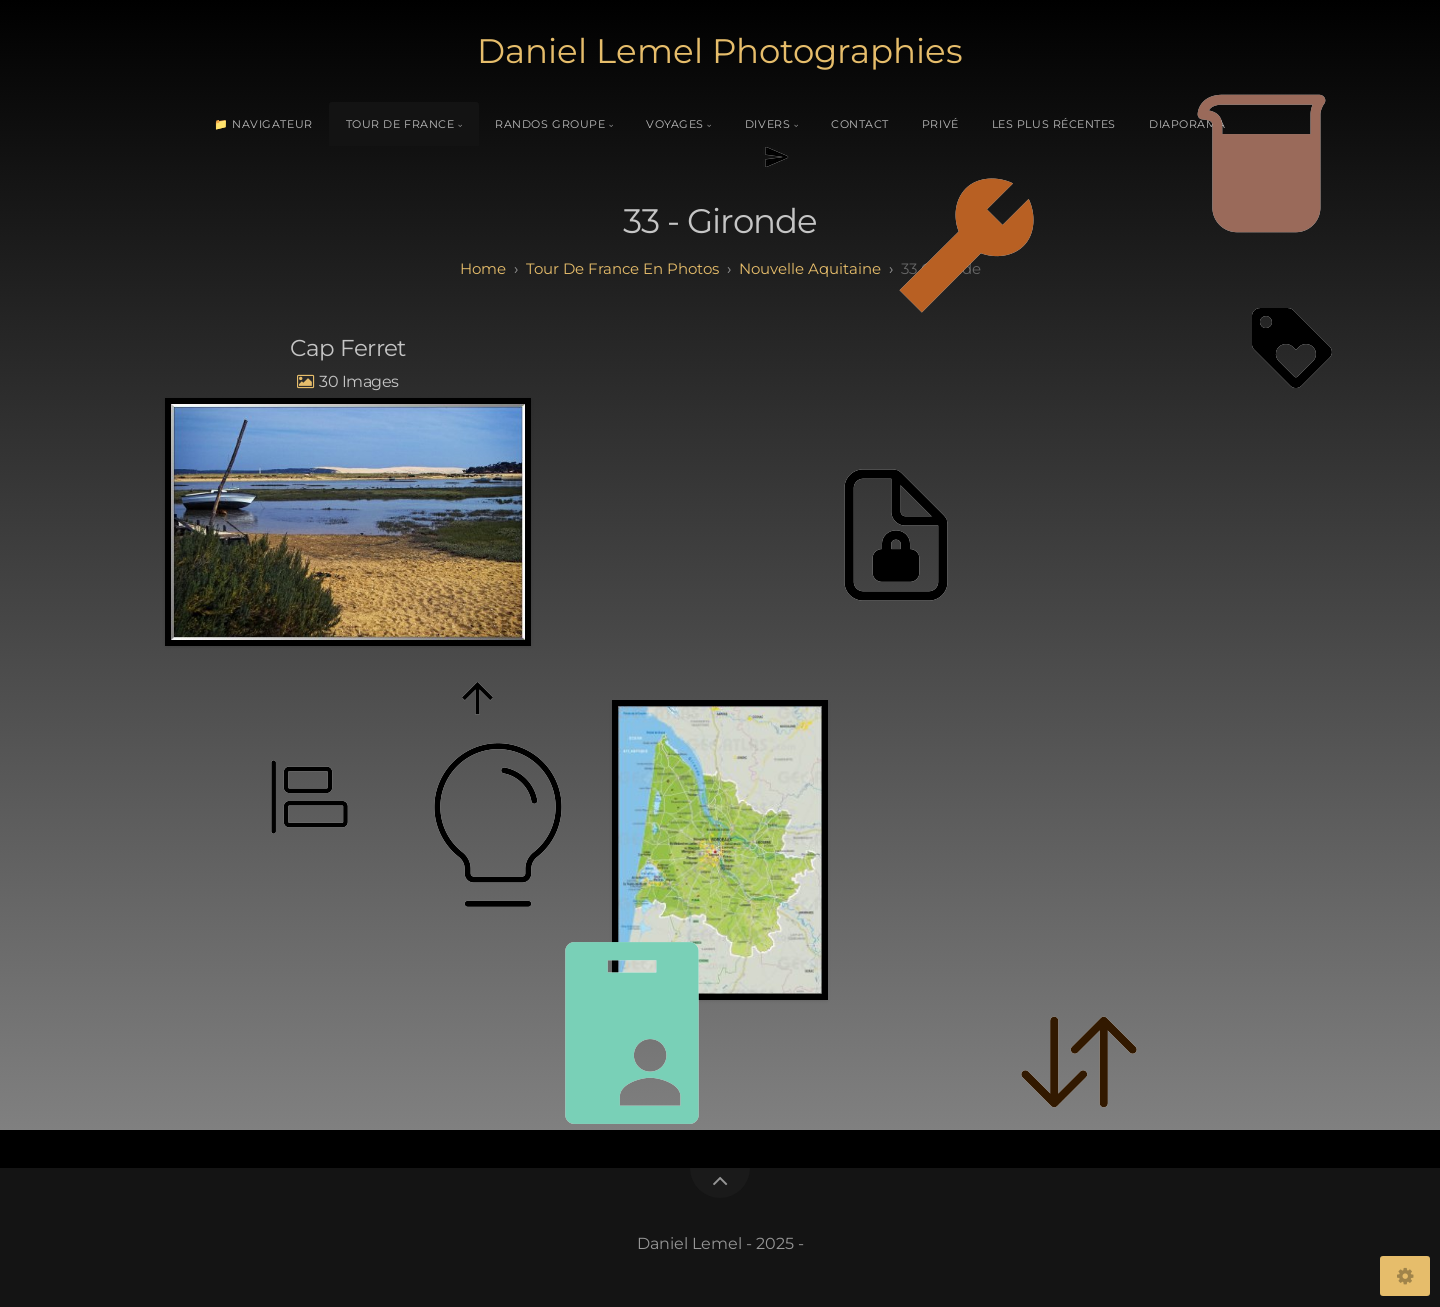 The image size is (1440, 1307). What do you see at coordinates (632, 1033) in the screenshot?
I see `view your profile or identification details` at bounding box center [632, 1033].